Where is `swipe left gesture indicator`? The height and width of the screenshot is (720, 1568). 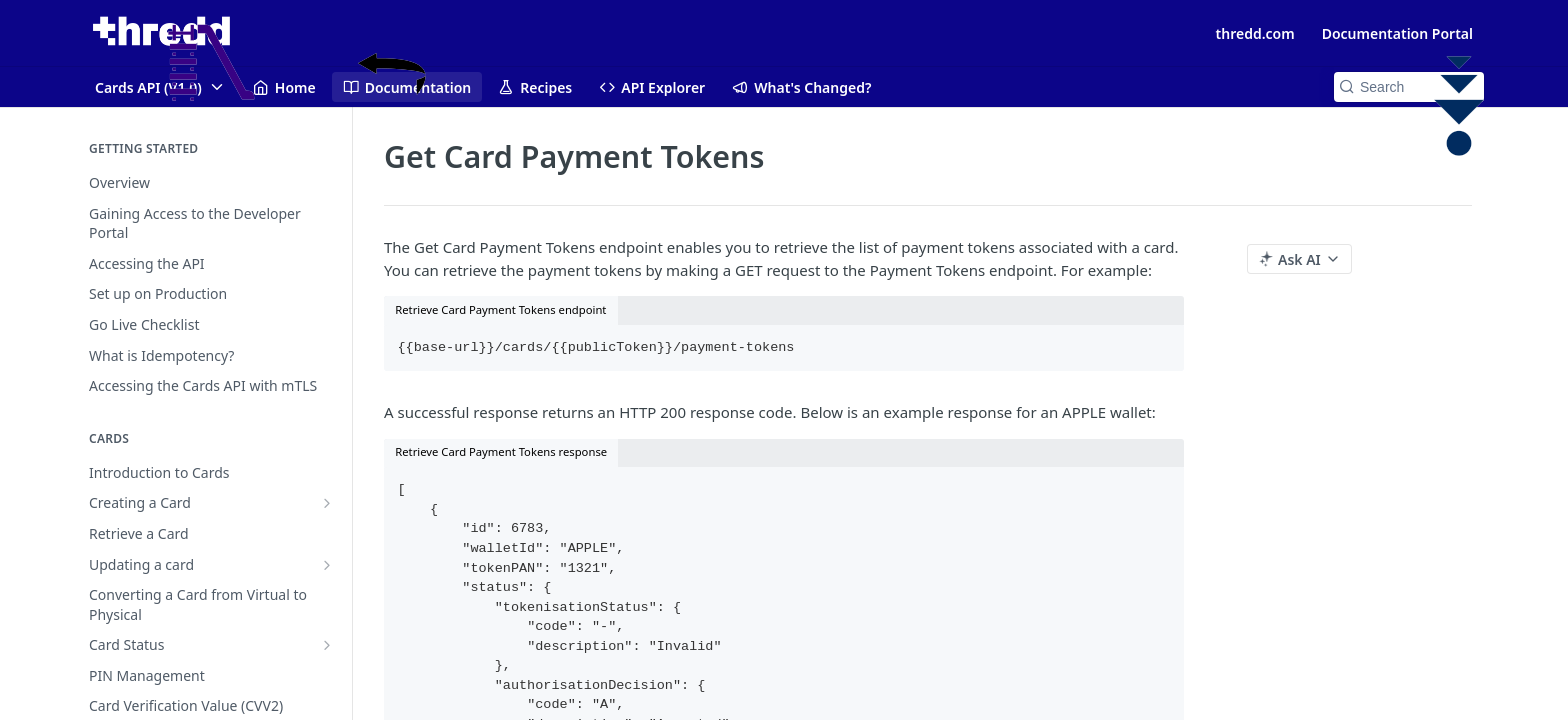 swipe left gesture indicator is located at coordinates (390, 71).